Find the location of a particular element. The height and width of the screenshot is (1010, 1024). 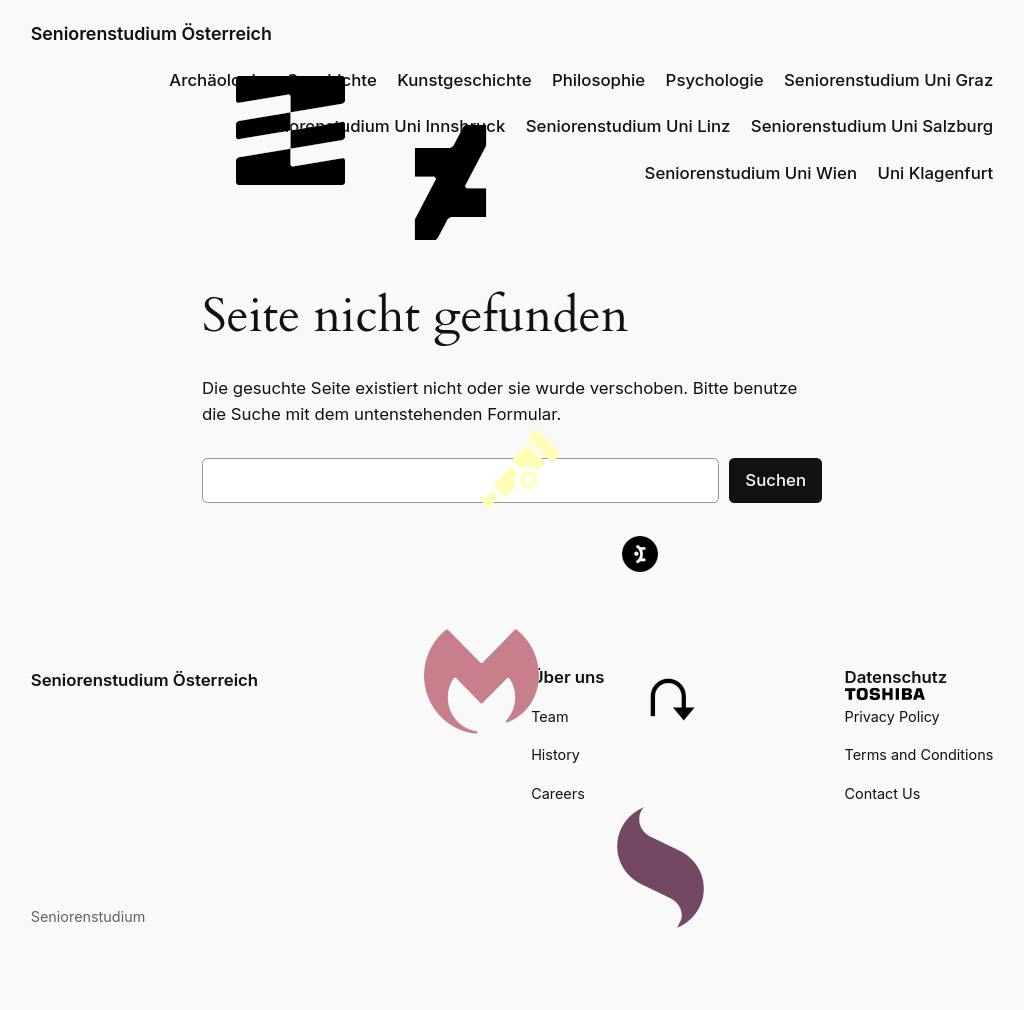

Toshiba brand logo is located at coordinates (885, 694).